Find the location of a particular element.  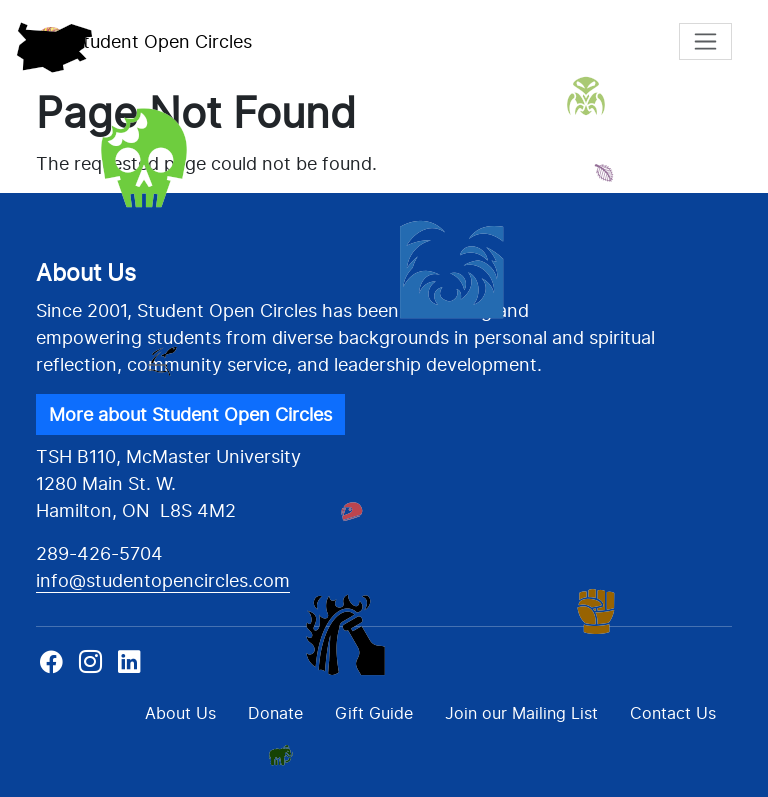

indicates strength or power attribute in a game is located at coordinates (595, 611).